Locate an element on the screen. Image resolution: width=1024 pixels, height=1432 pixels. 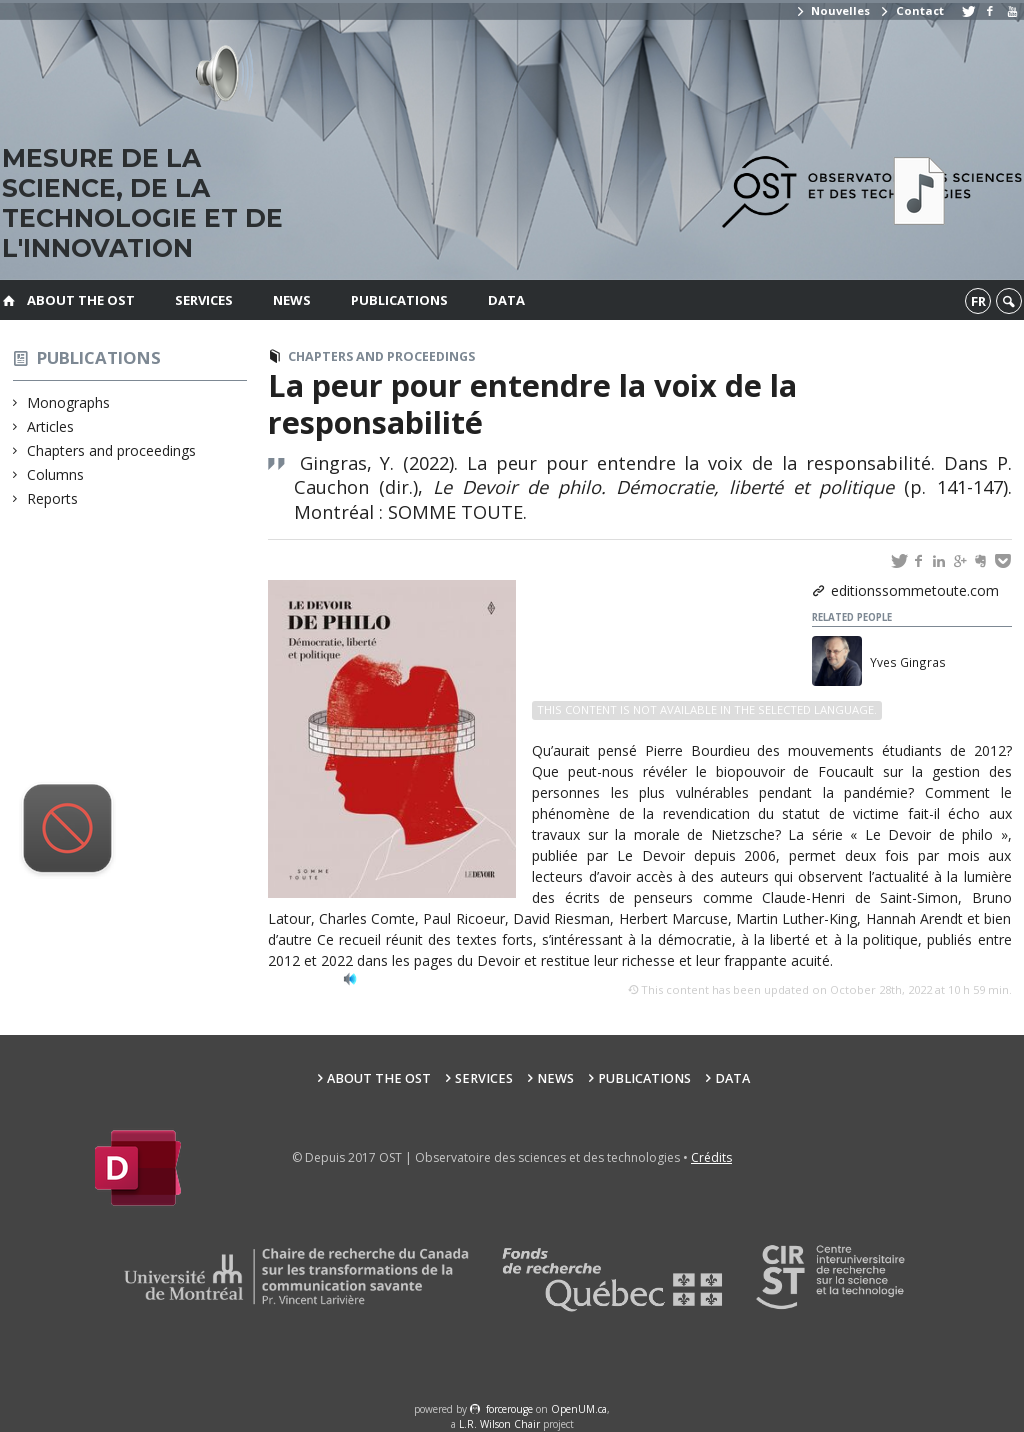
open Microsoft Delve app is located at coordinates (138, 1168).